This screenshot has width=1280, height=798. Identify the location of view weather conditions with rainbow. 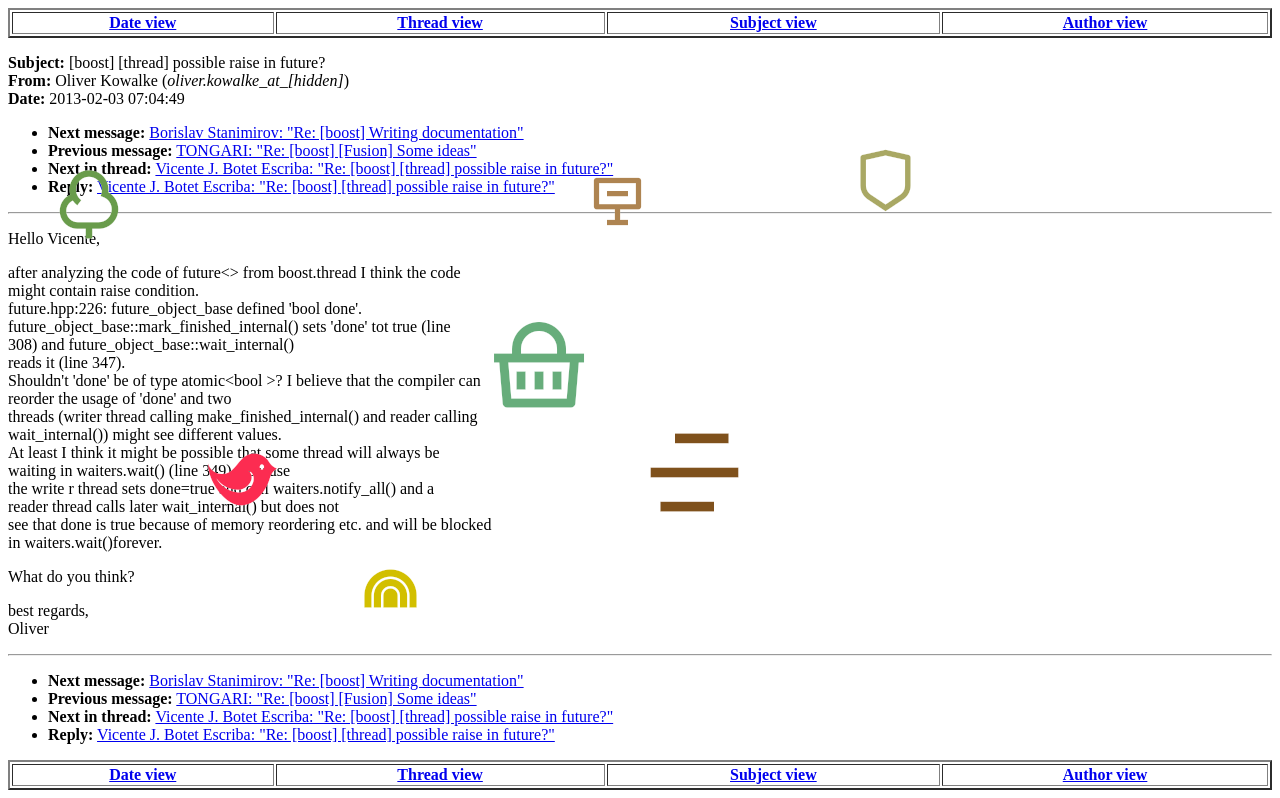
(390, 588).